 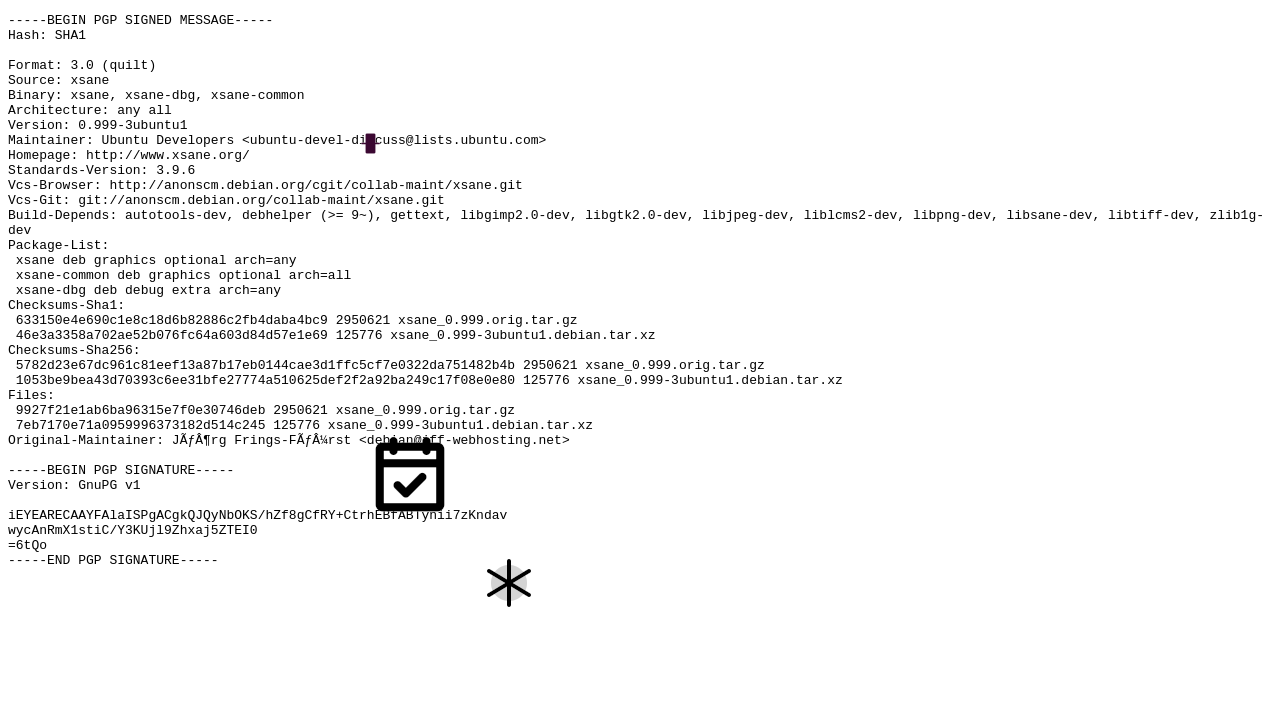 What do you see at coordinates (410, 477) in the screenshot?
I see `confirm or complete a scheduled event` at bounding box center [410, 477].